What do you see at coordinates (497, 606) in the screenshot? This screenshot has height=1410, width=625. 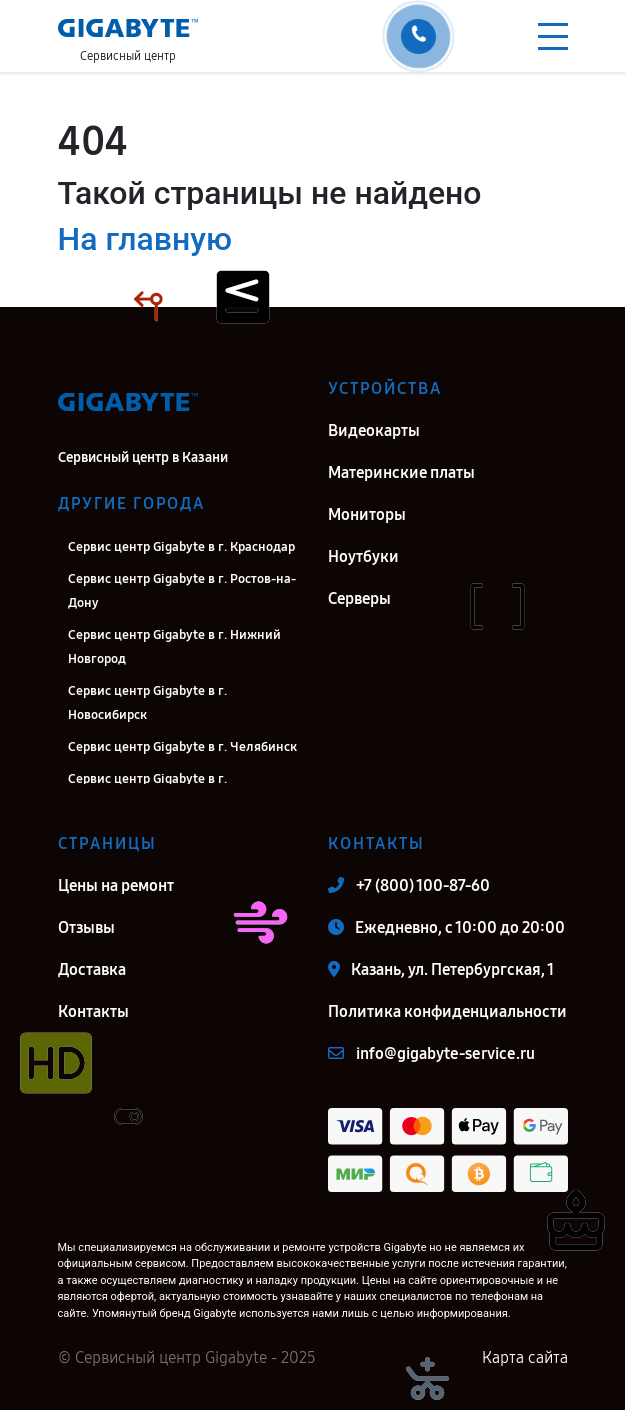 I see `indicates an array data type in code` at bounding box center [497, 606].